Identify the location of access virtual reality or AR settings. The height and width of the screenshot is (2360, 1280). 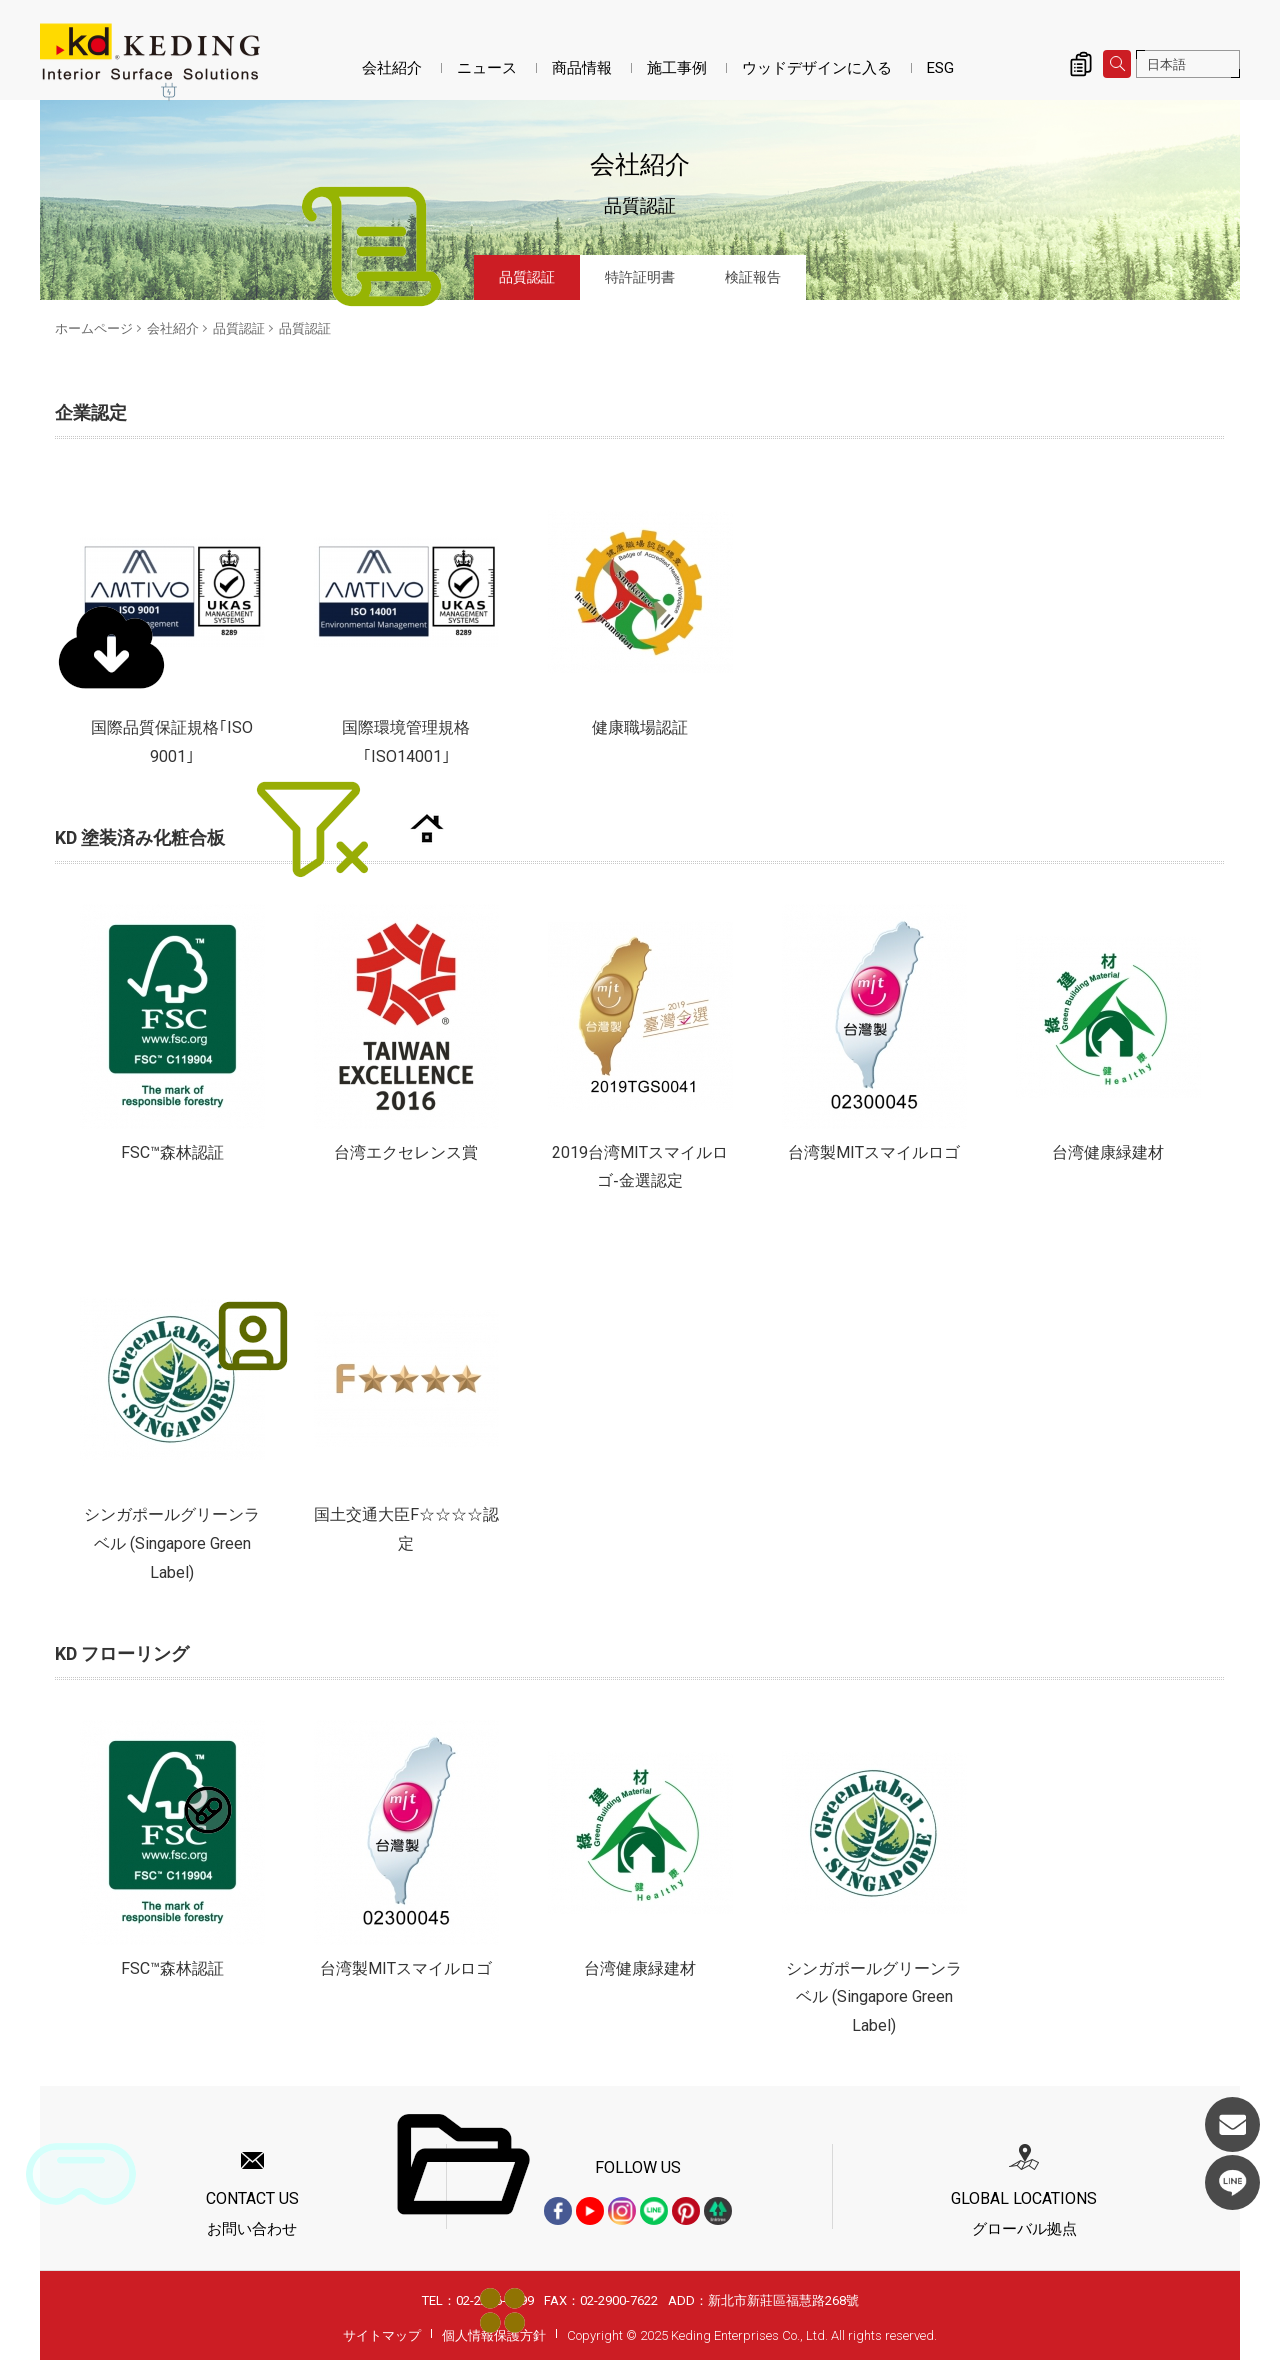
(81, 2174).